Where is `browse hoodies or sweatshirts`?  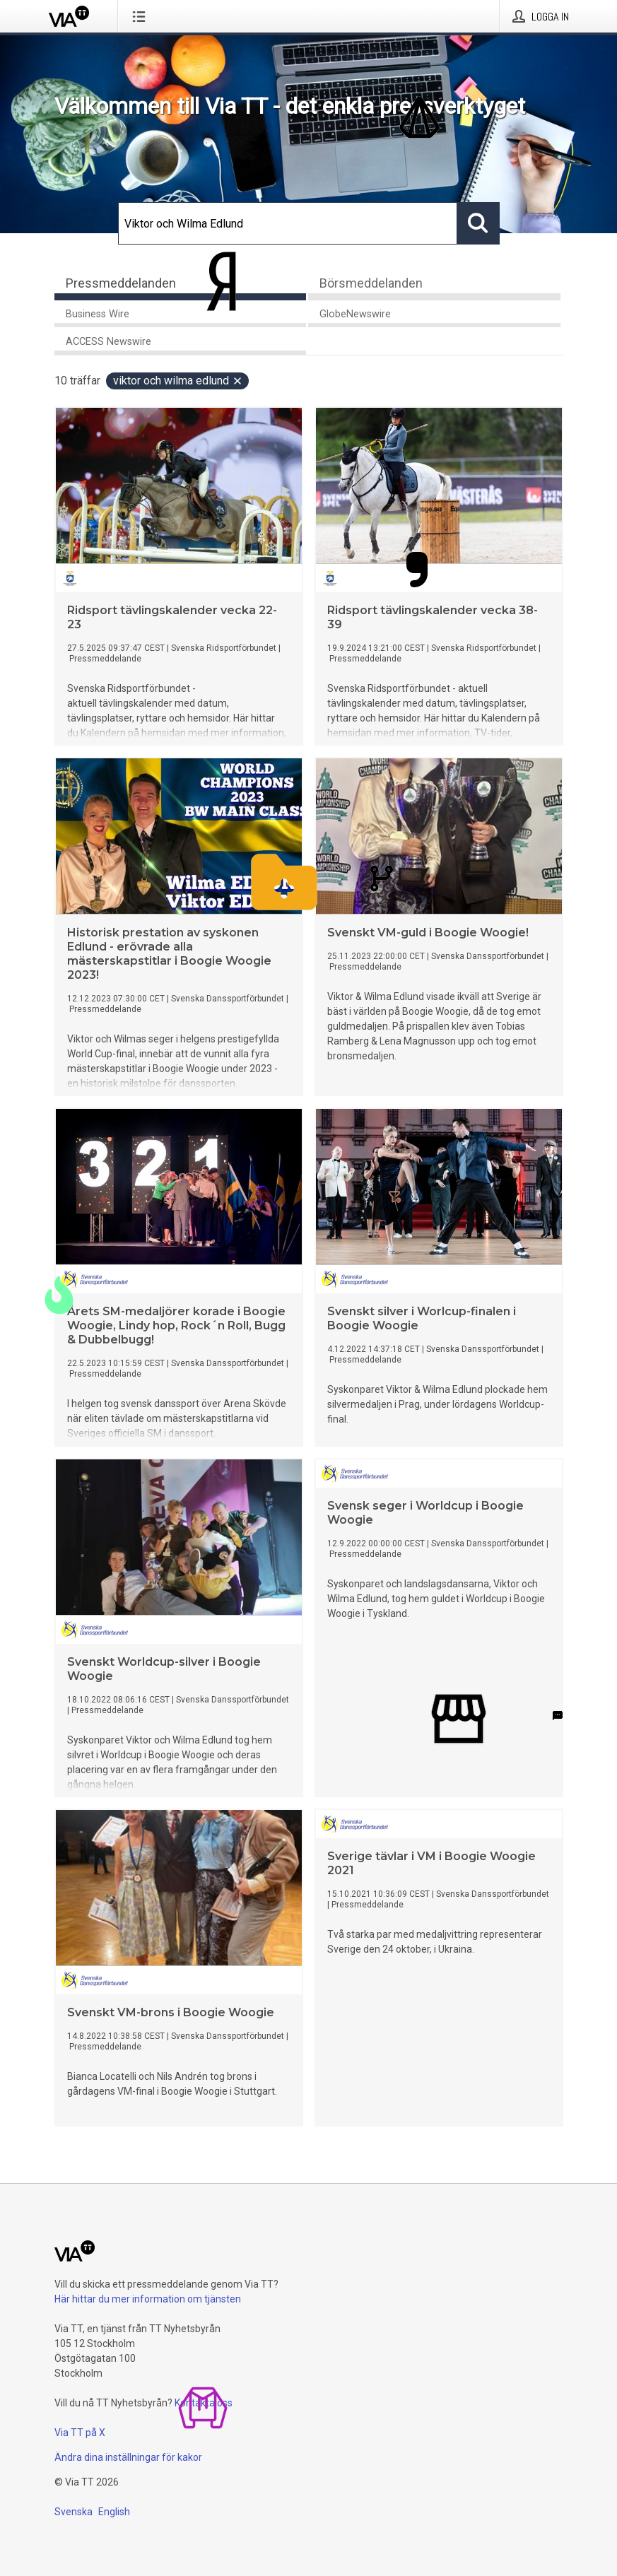
browse hoodies or sweatshirts is located at coordinates (203, 2408).